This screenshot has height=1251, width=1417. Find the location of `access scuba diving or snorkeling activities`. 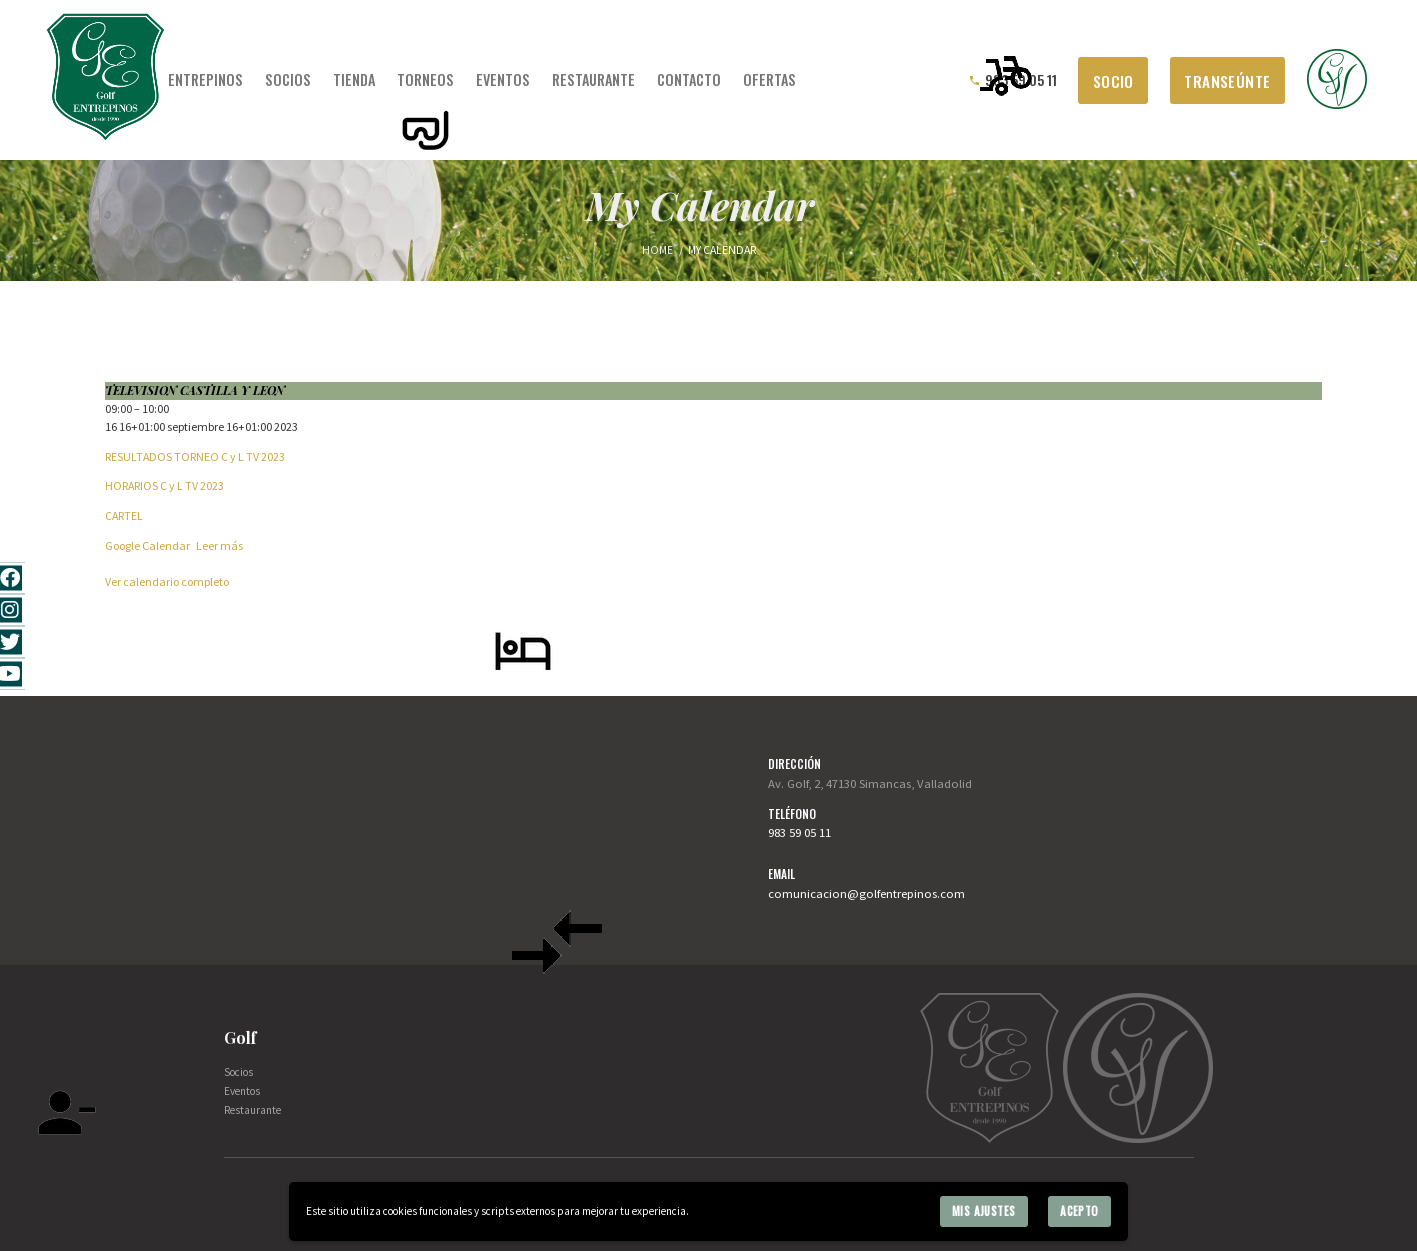

access scuba diving or snorkeling activities is located at coordinates (425, 131).